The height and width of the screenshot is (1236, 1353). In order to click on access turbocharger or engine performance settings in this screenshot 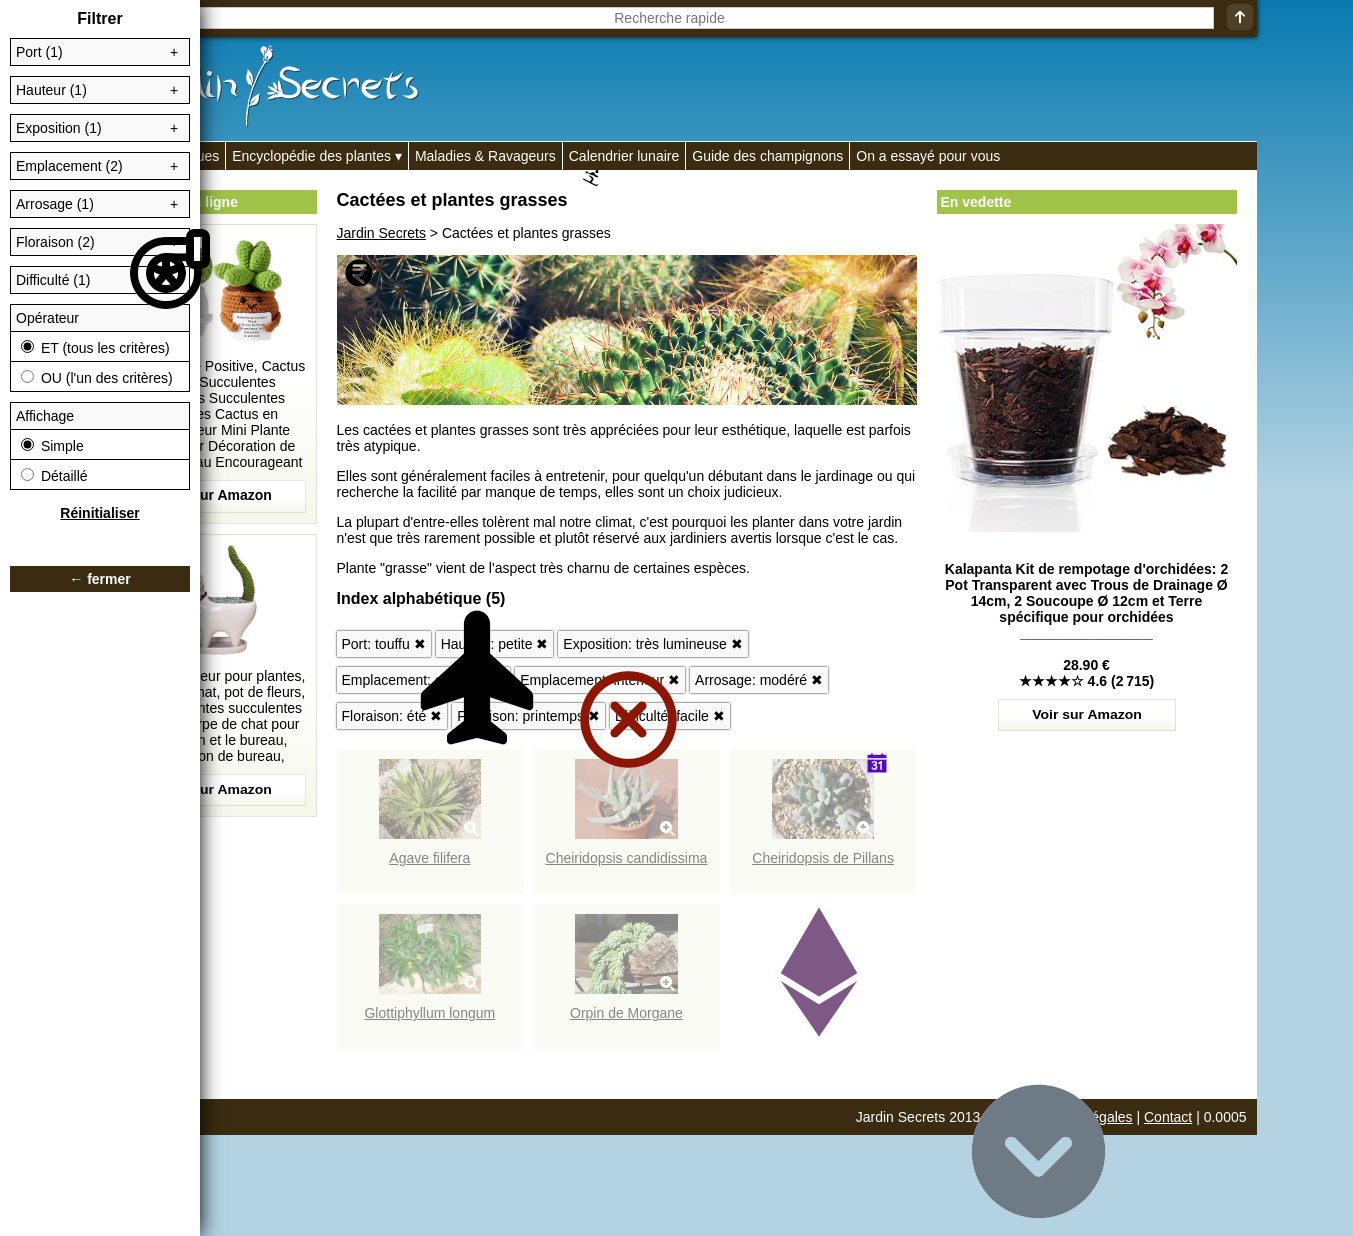, I will do `click(170, 269)`.